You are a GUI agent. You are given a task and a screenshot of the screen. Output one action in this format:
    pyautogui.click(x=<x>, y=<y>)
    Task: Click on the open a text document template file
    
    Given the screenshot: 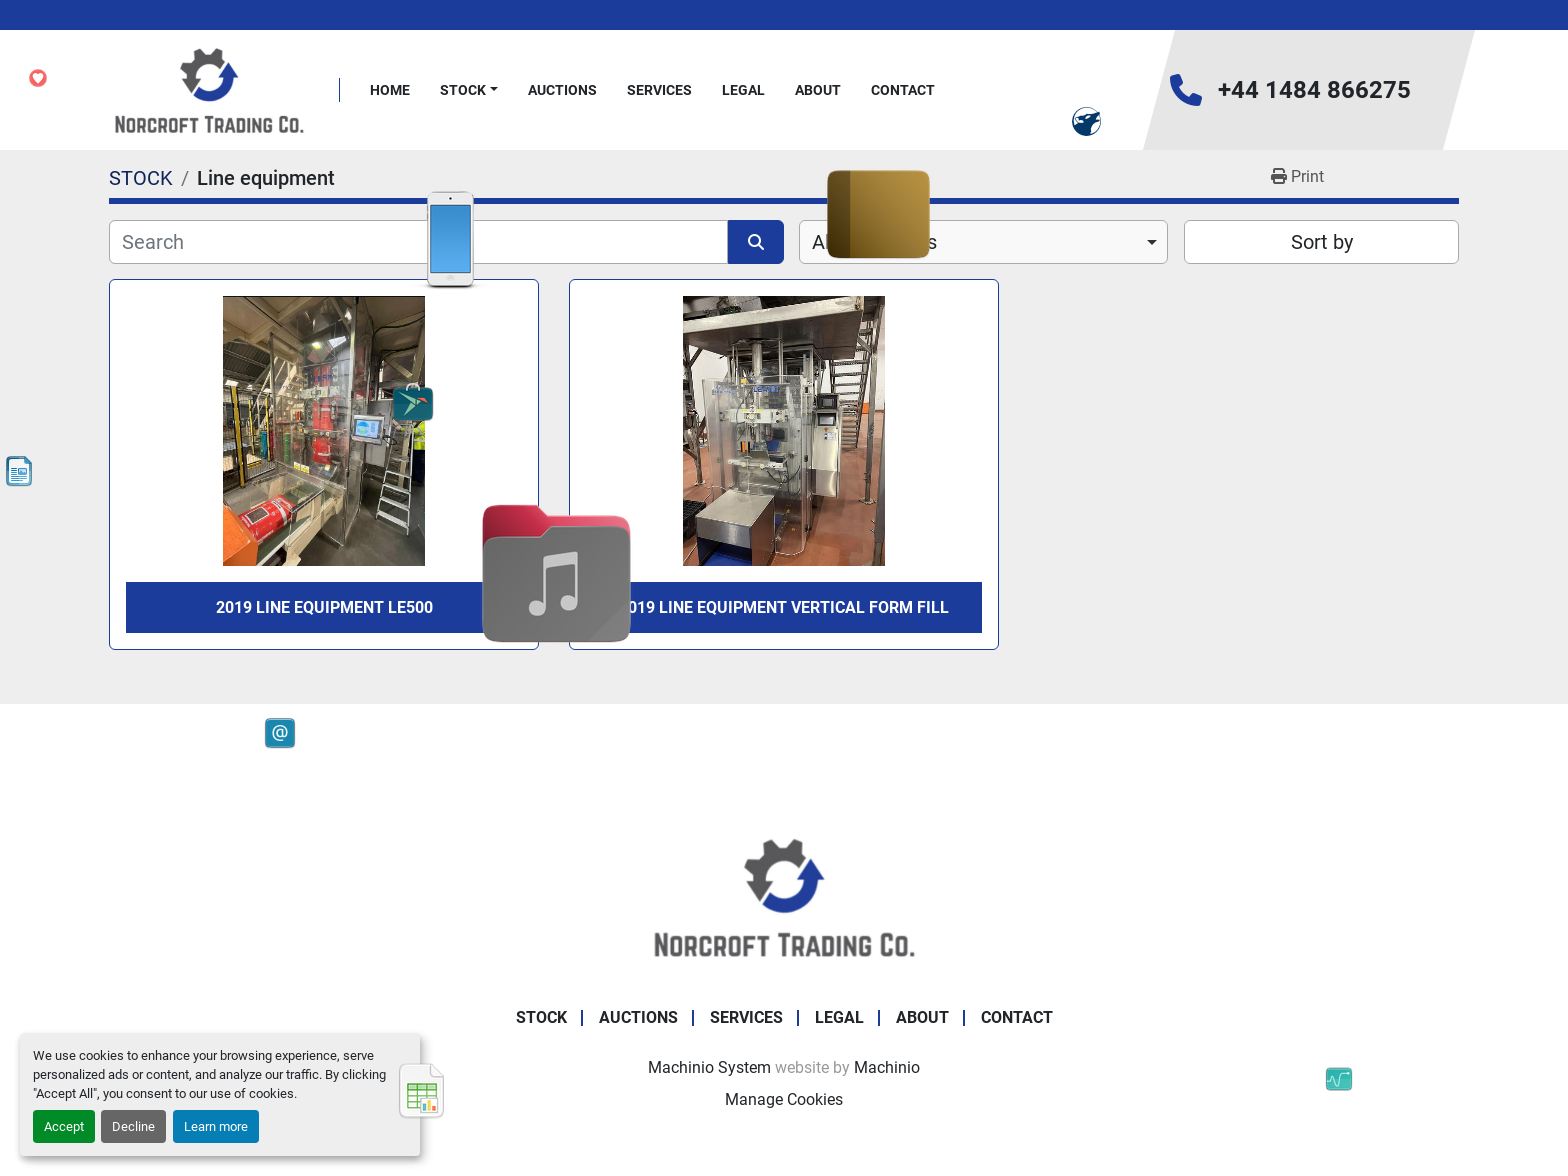 What is the action you would take?
    pyautogui.click(x=19, y=471)
    